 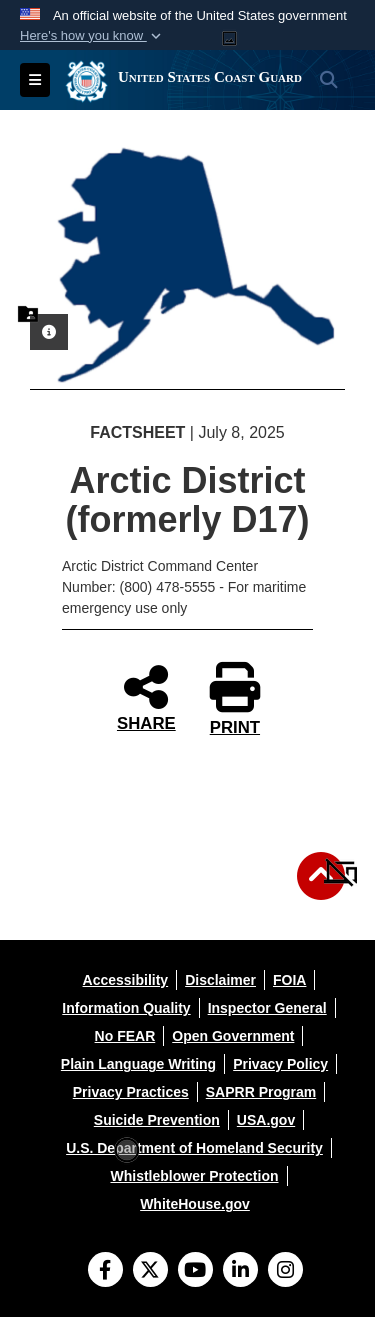 What do you see at coordinates (28, 314) in the screenshot?
I see `open a shared folder` at bounding box center [28, 314].